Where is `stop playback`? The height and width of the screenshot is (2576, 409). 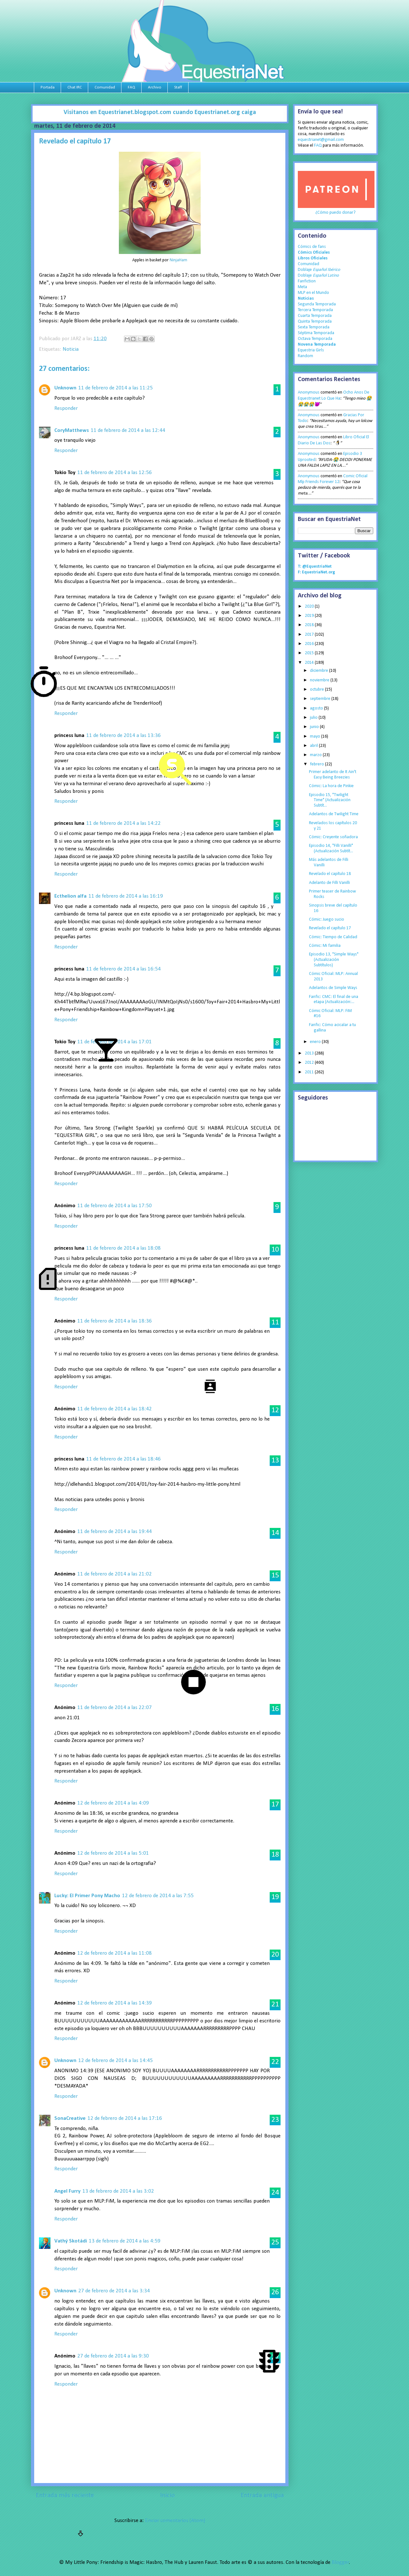 stop playback is located at coordinates (193, 1682).